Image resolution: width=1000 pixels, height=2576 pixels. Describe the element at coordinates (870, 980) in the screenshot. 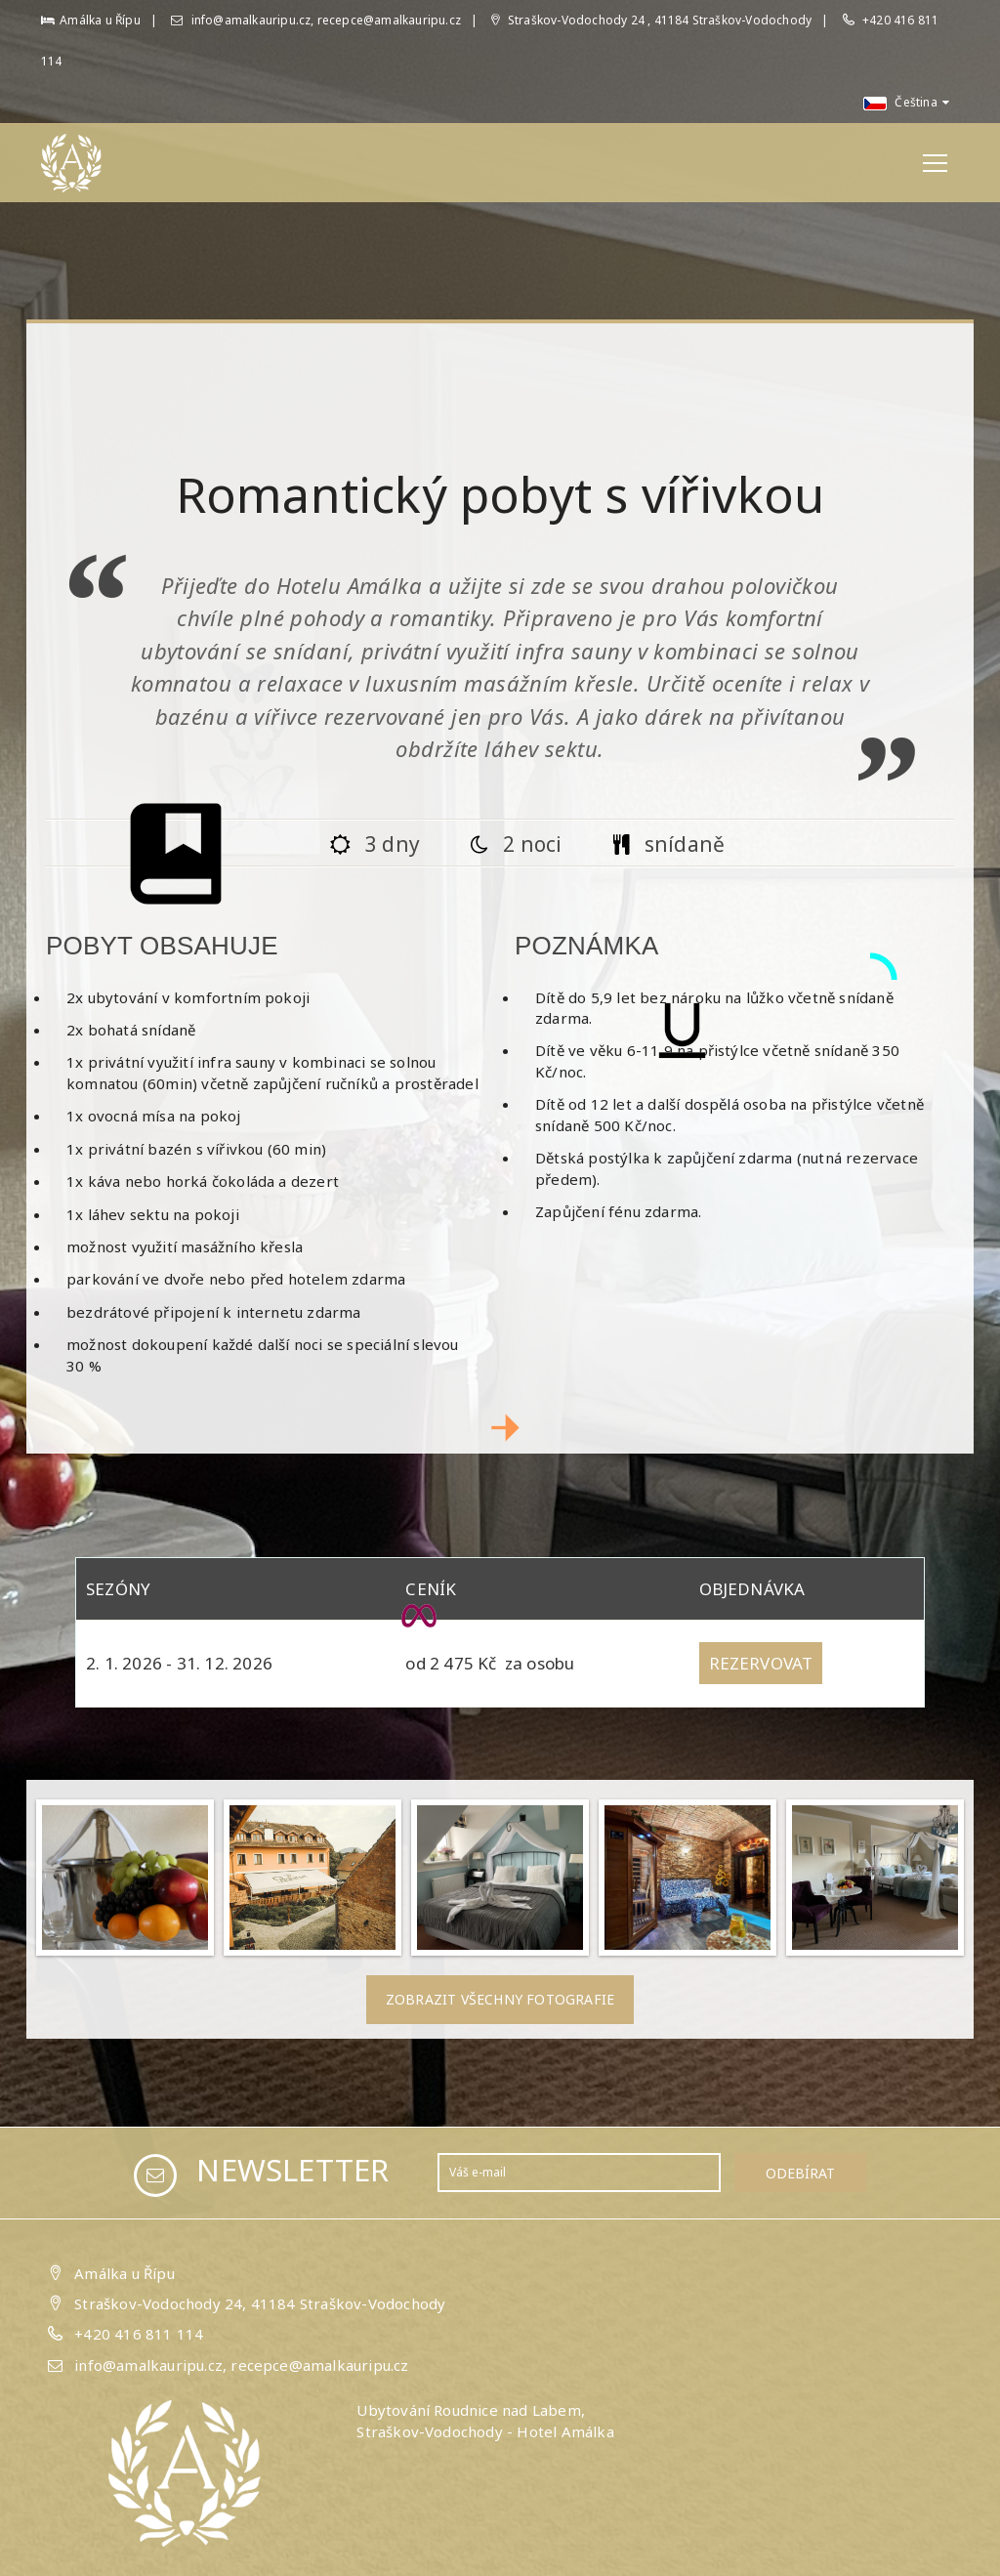

I see `indicates content is loading` at that location.